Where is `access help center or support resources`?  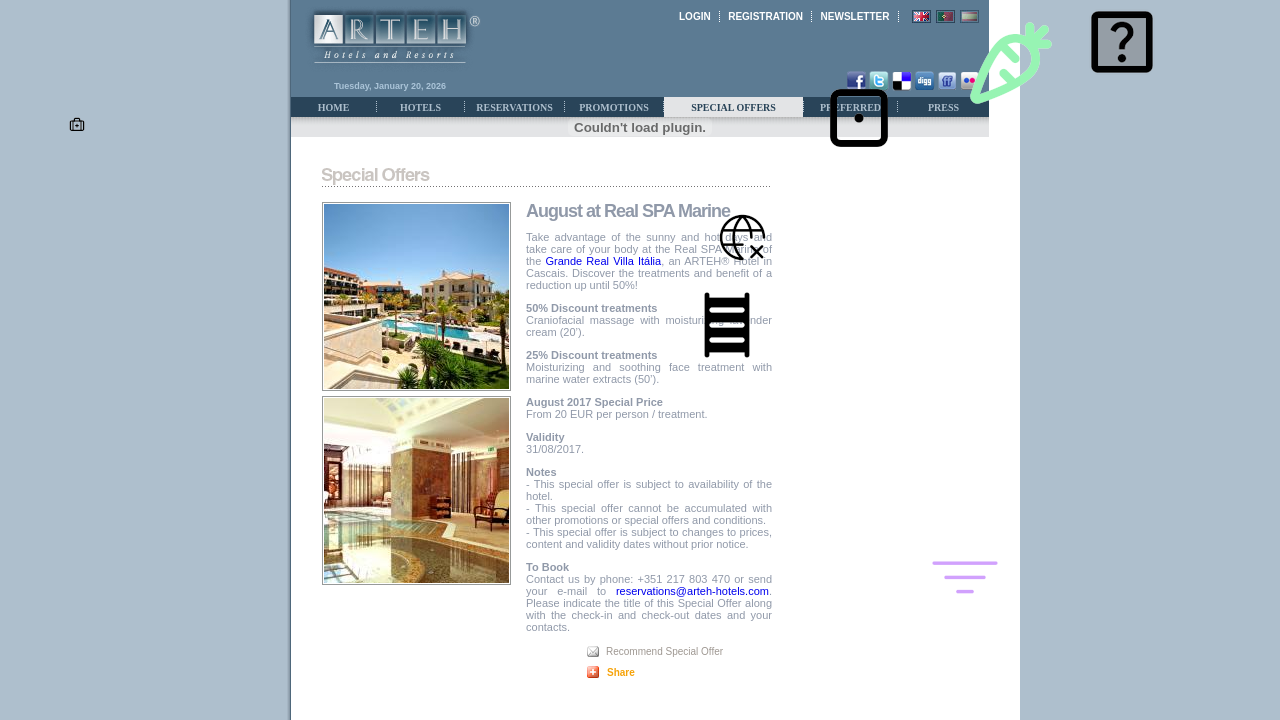
access help center or support resources is located at coordinates (1122, 42).